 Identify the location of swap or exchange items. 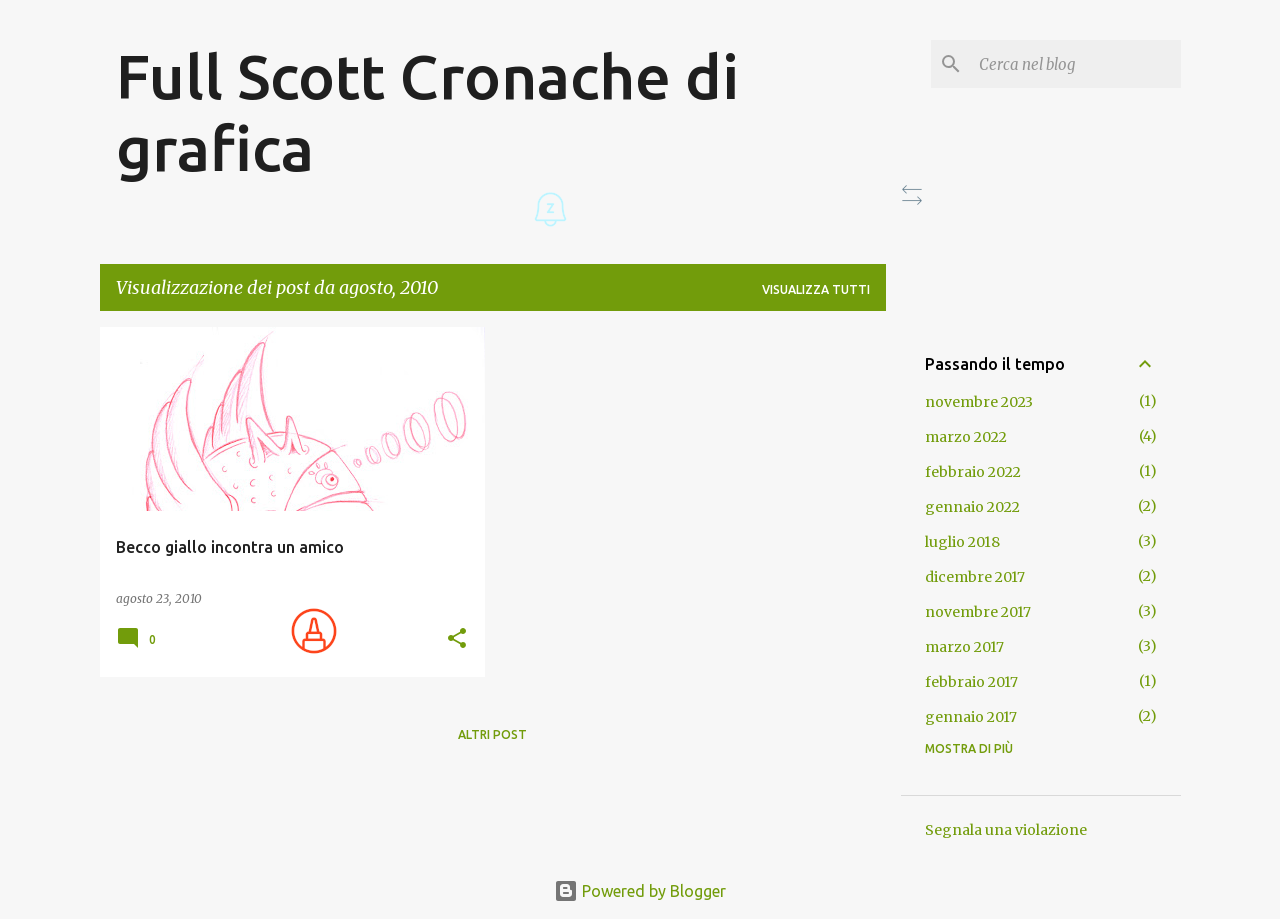
(912, 195).